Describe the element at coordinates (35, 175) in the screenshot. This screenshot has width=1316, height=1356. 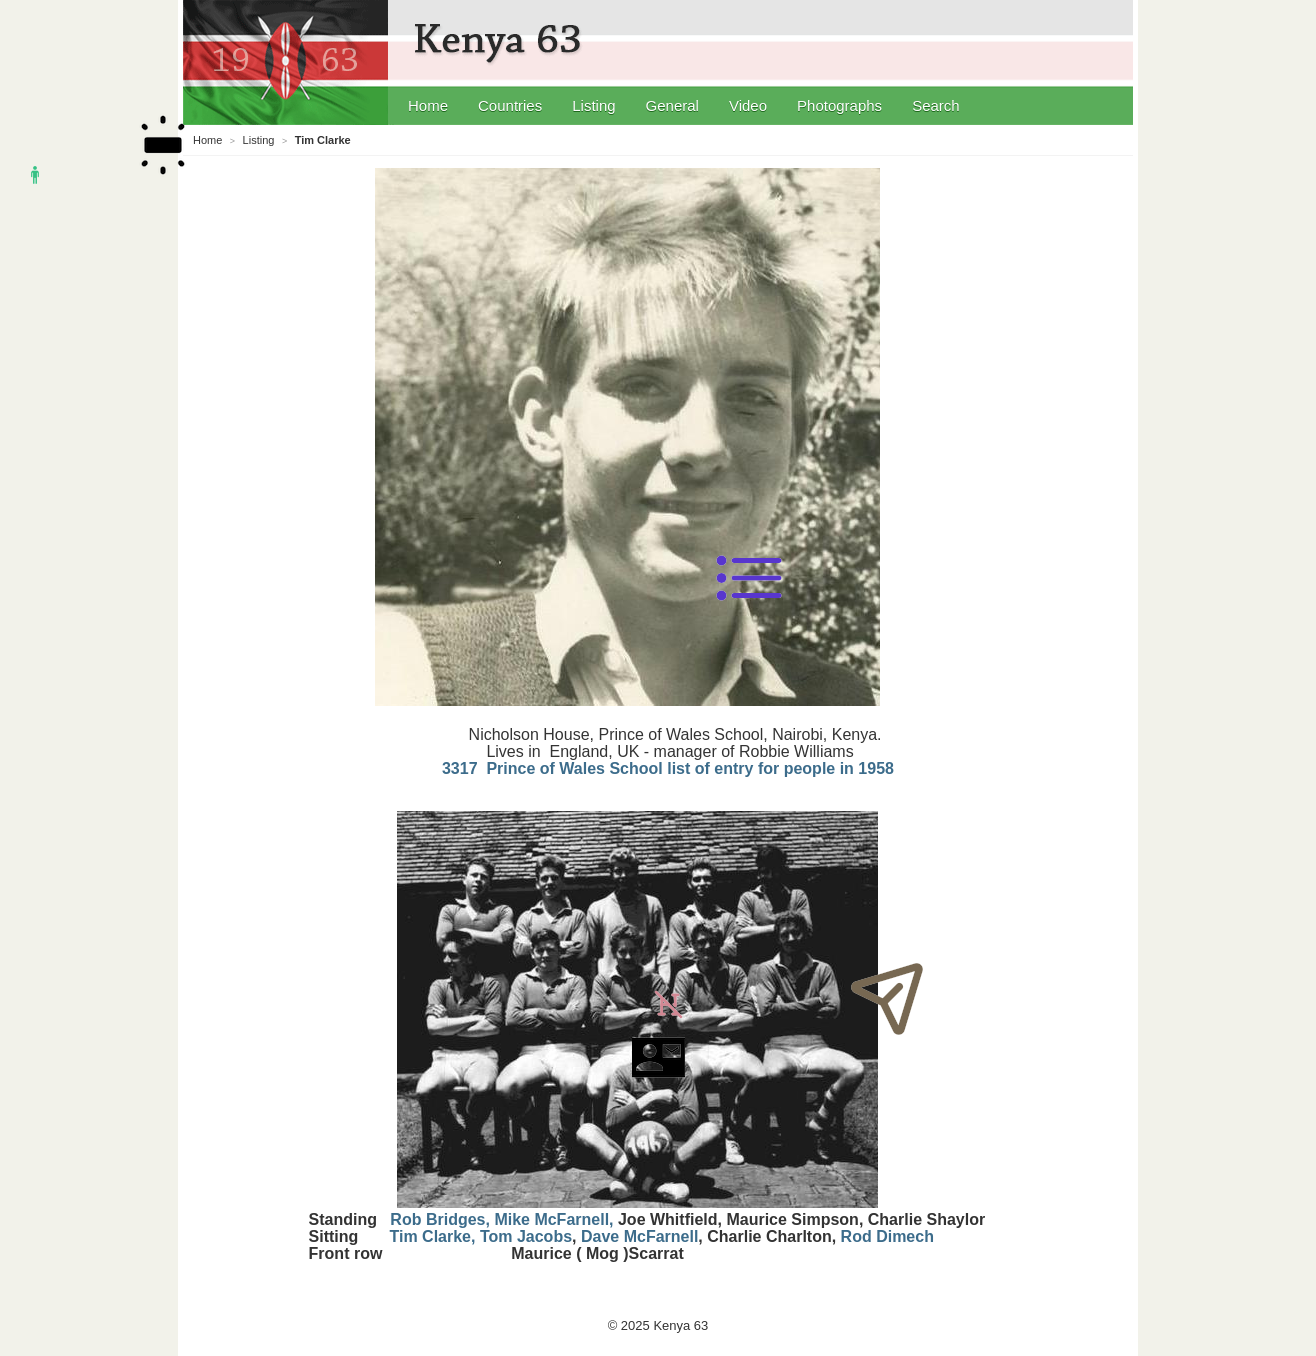
I see `indicates male gender or restroom` at that location.